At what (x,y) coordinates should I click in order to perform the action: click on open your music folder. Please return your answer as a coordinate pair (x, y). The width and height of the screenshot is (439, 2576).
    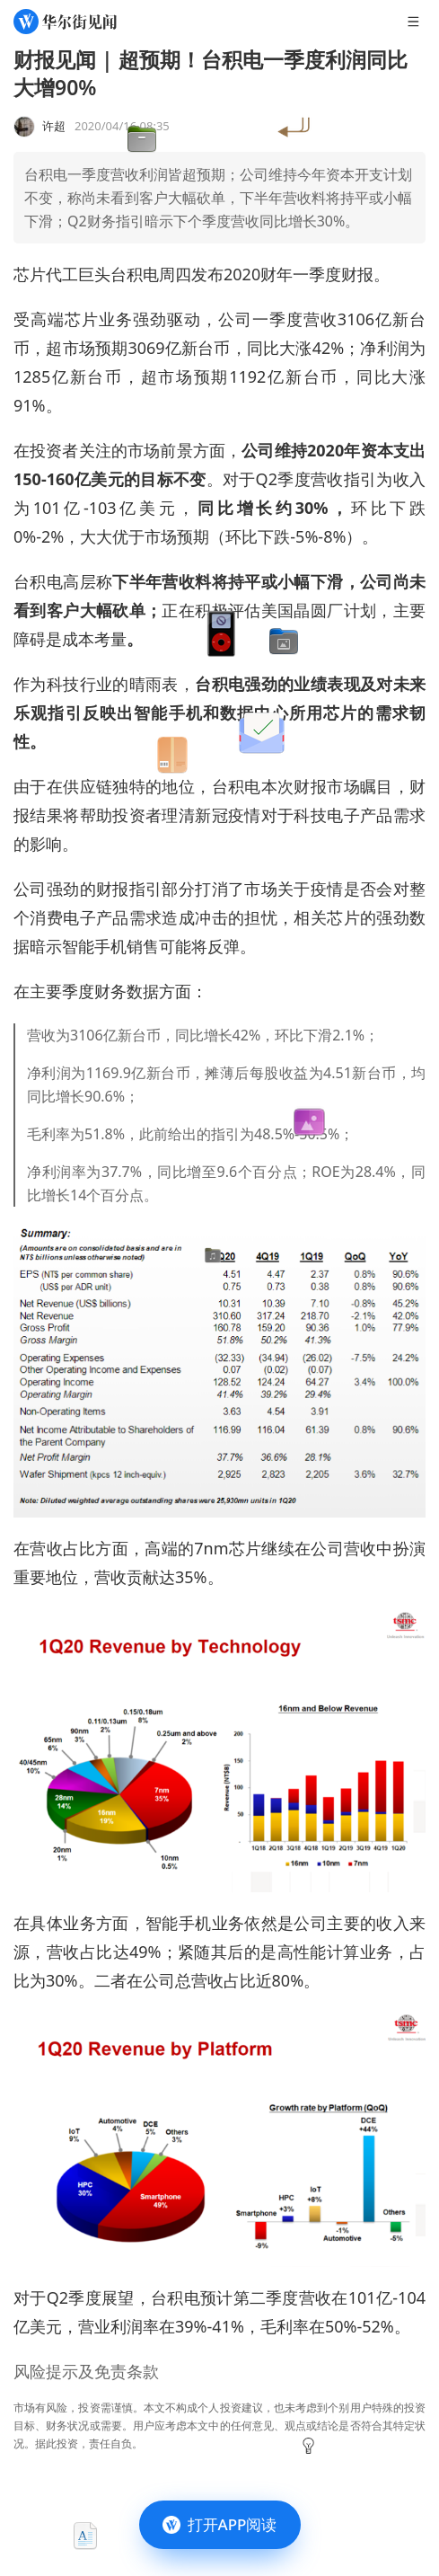
    Looking at the image, I should click on (213, 1255).